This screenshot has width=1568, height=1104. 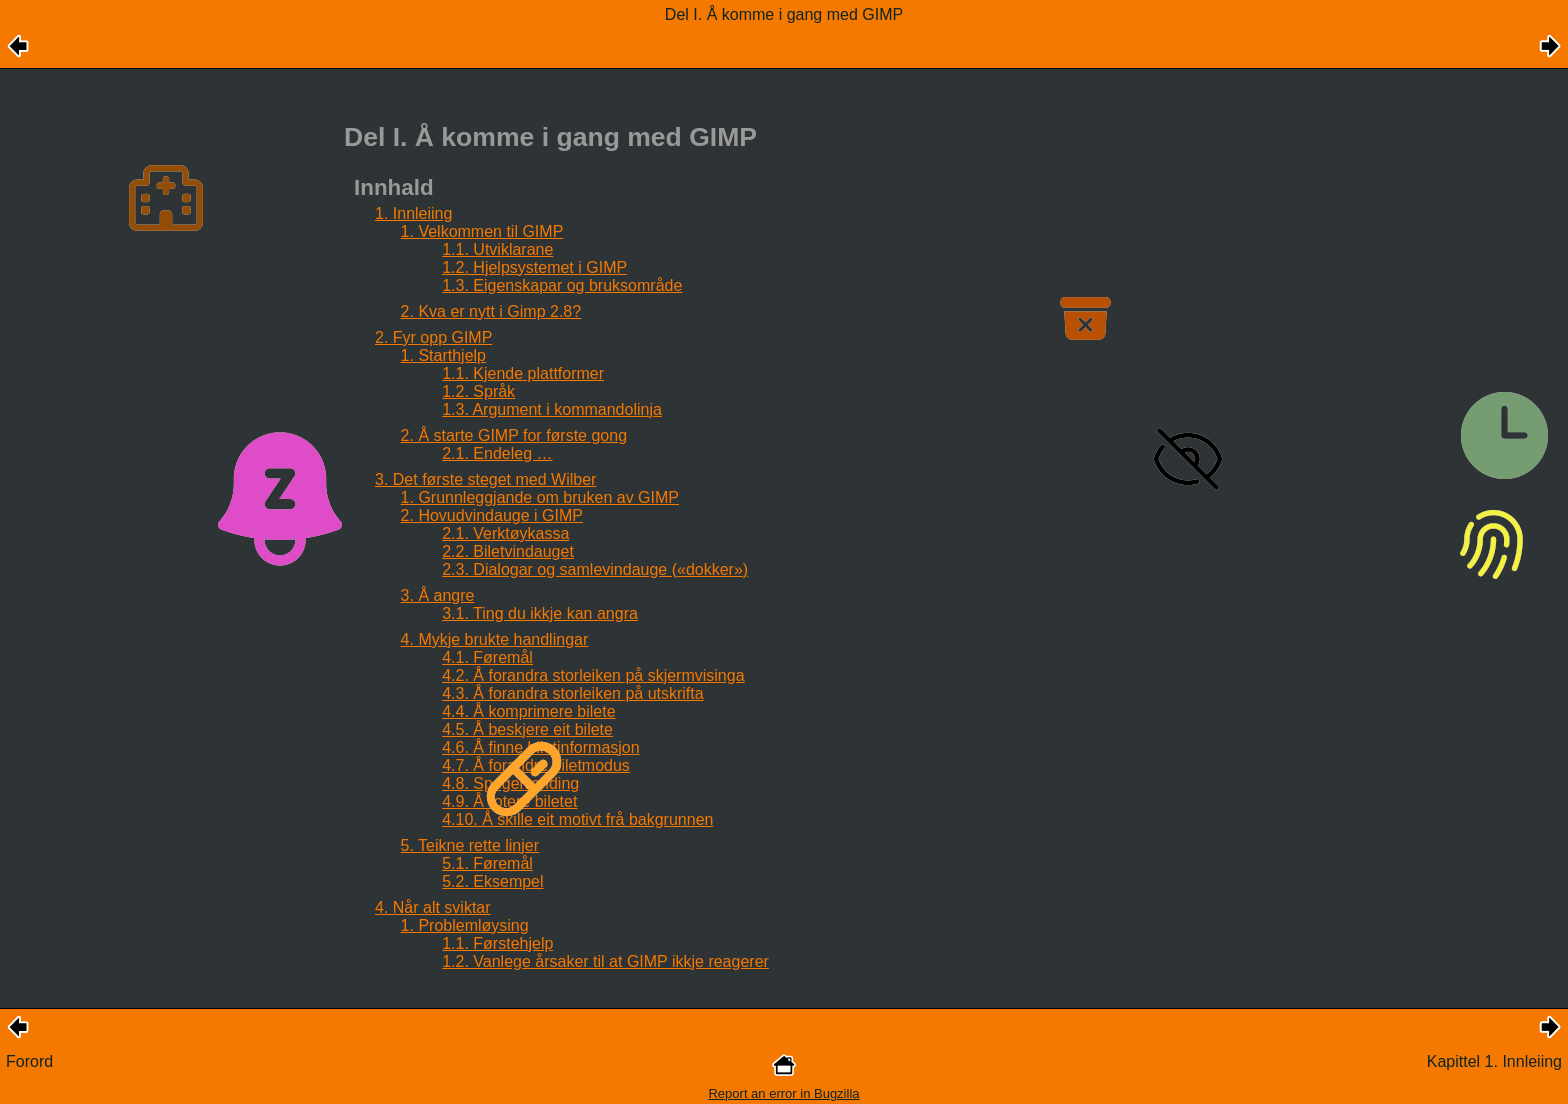 I want to click on authenticate with fingerprint, so click(x=1493, y=544).